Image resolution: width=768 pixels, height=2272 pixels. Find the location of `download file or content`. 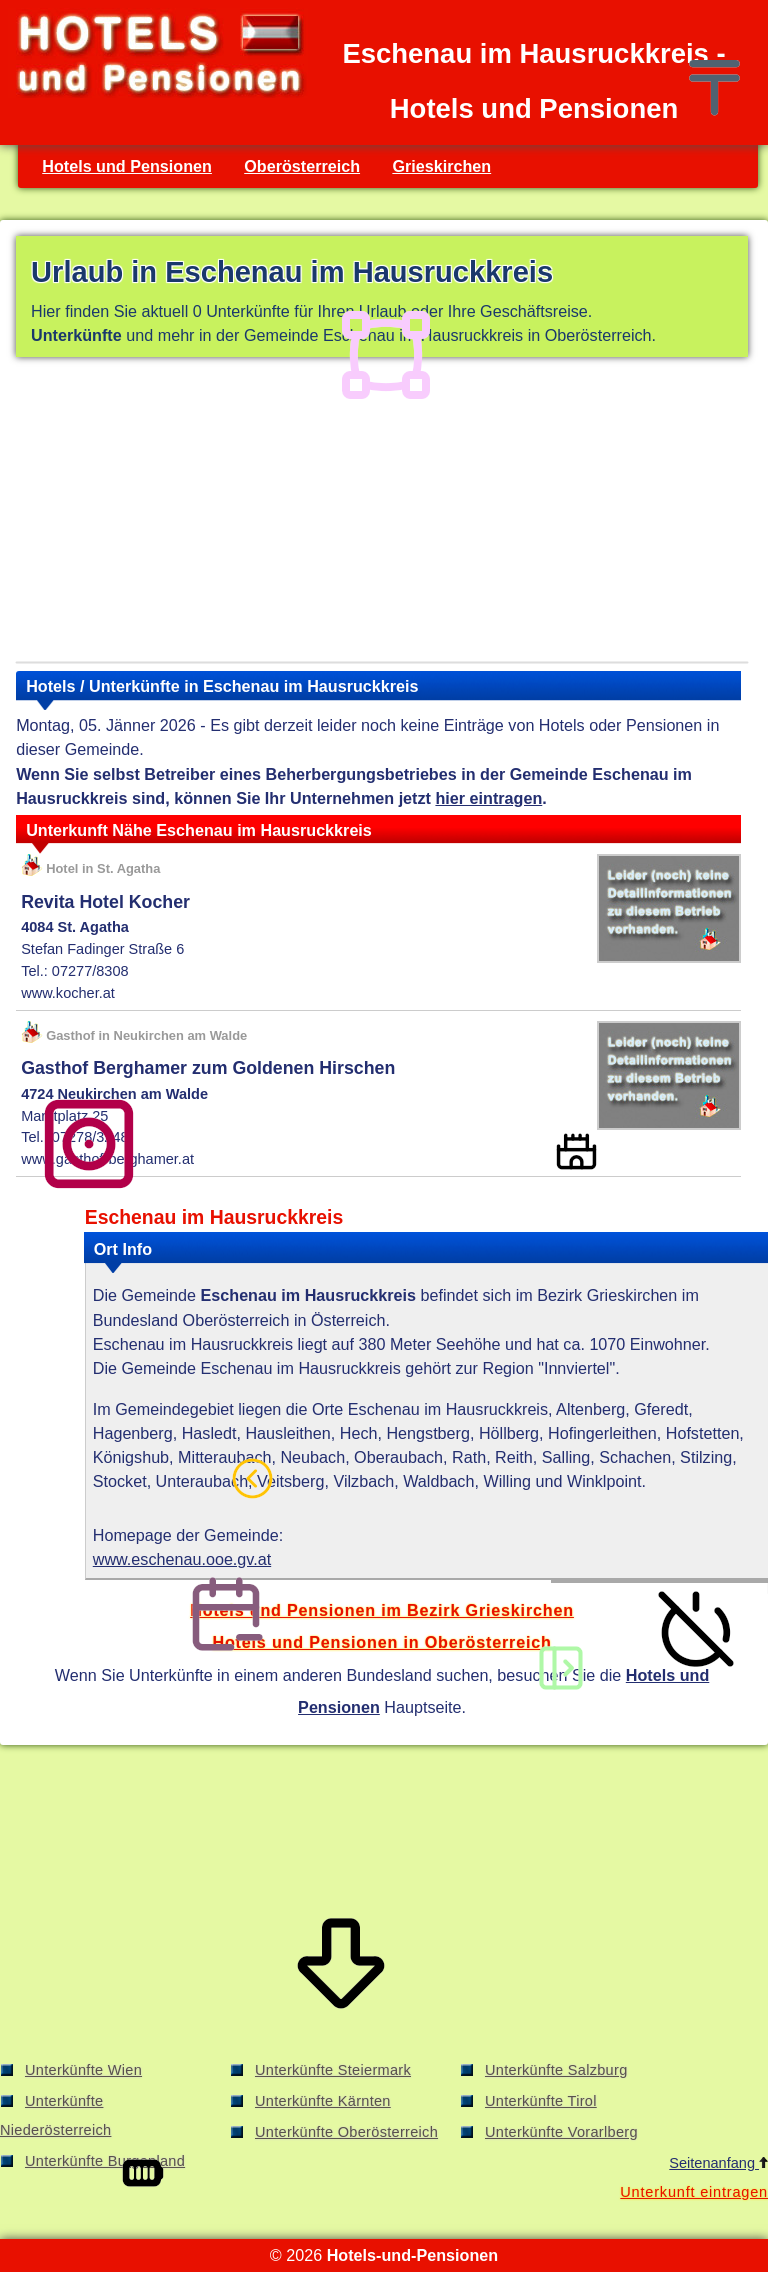

download file or content is located at coordinates (341, 1961).